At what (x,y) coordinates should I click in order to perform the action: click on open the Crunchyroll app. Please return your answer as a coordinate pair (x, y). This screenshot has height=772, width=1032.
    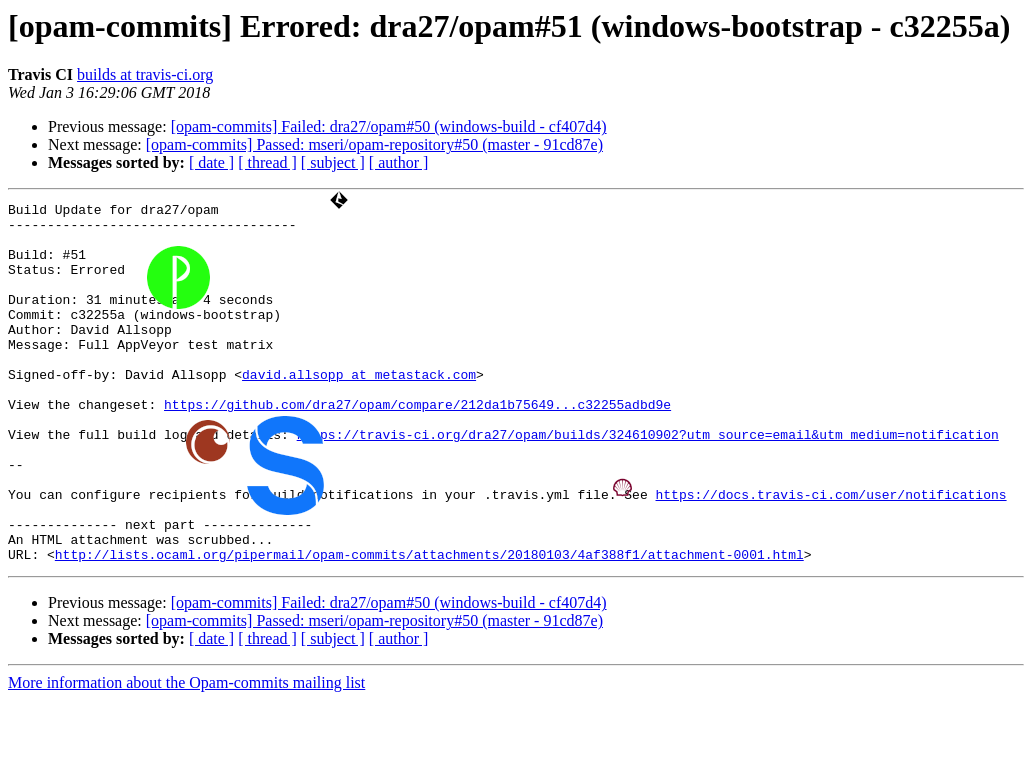
    Looking at the image, I should click on (208, 442).